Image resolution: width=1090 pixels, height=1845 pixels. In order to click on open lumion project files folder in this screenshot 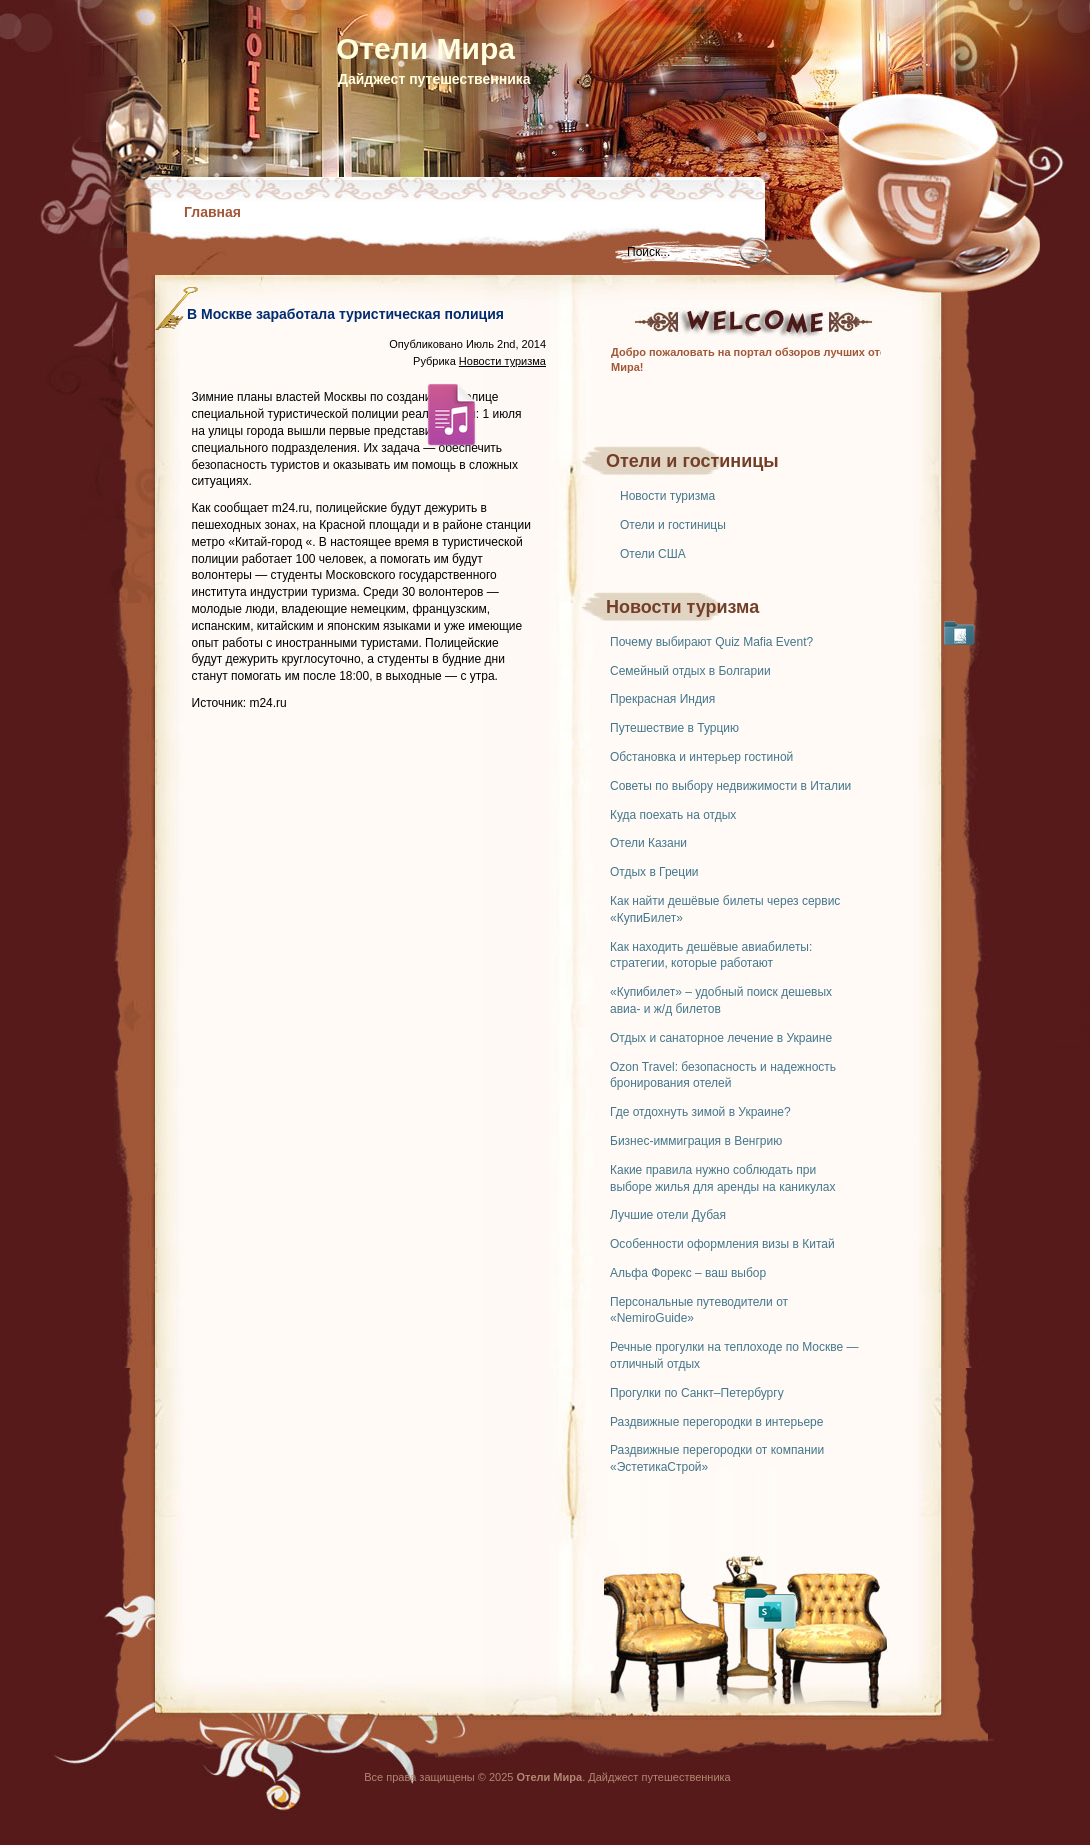, I will do `click(959, 634)`.